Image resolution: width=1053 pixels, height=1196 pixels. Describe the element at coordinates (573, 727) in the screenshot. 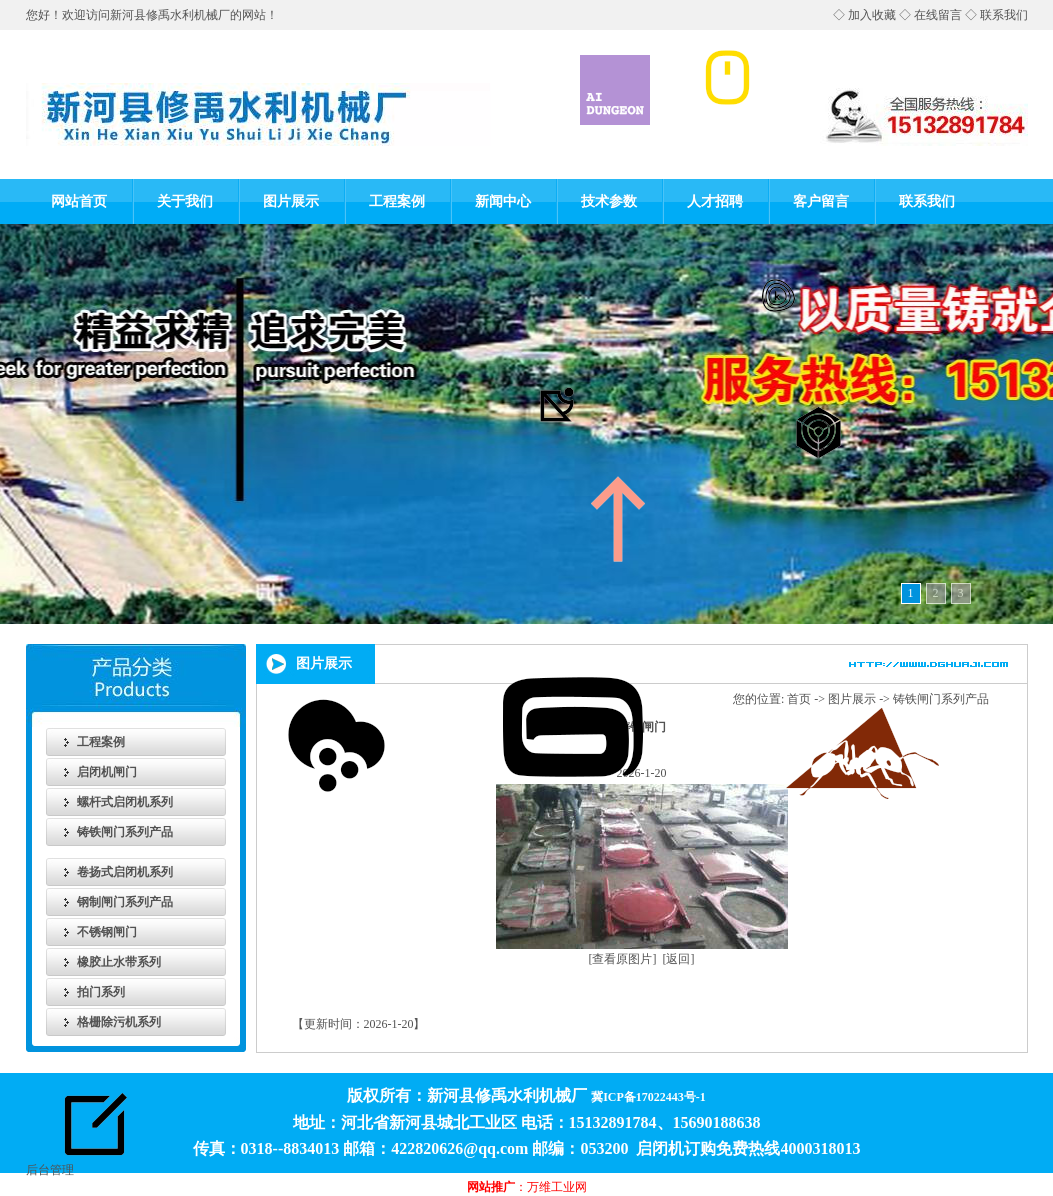

I see `open the Gameloft game launcher` at that location.